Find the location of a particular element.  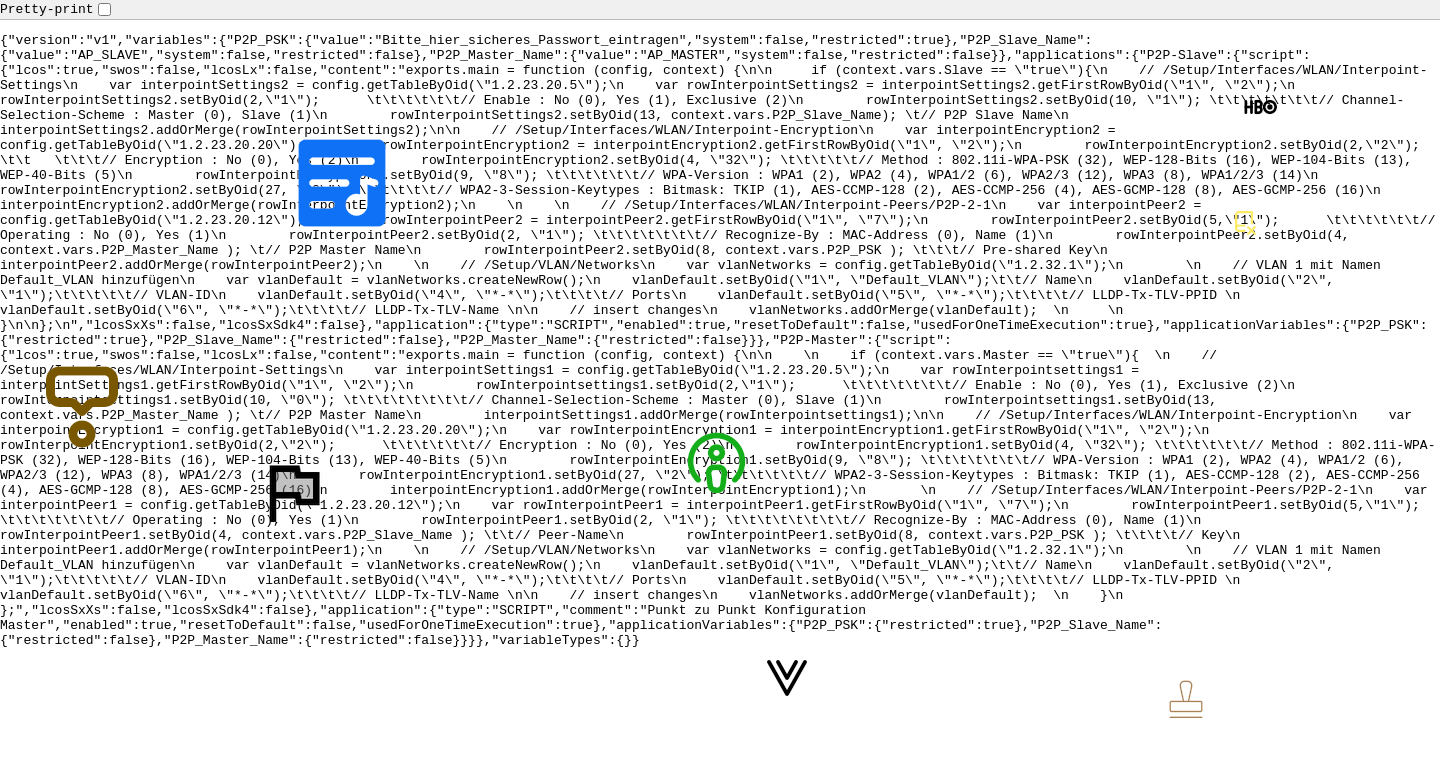

view your music playlist is located at coordinates (342, 183).